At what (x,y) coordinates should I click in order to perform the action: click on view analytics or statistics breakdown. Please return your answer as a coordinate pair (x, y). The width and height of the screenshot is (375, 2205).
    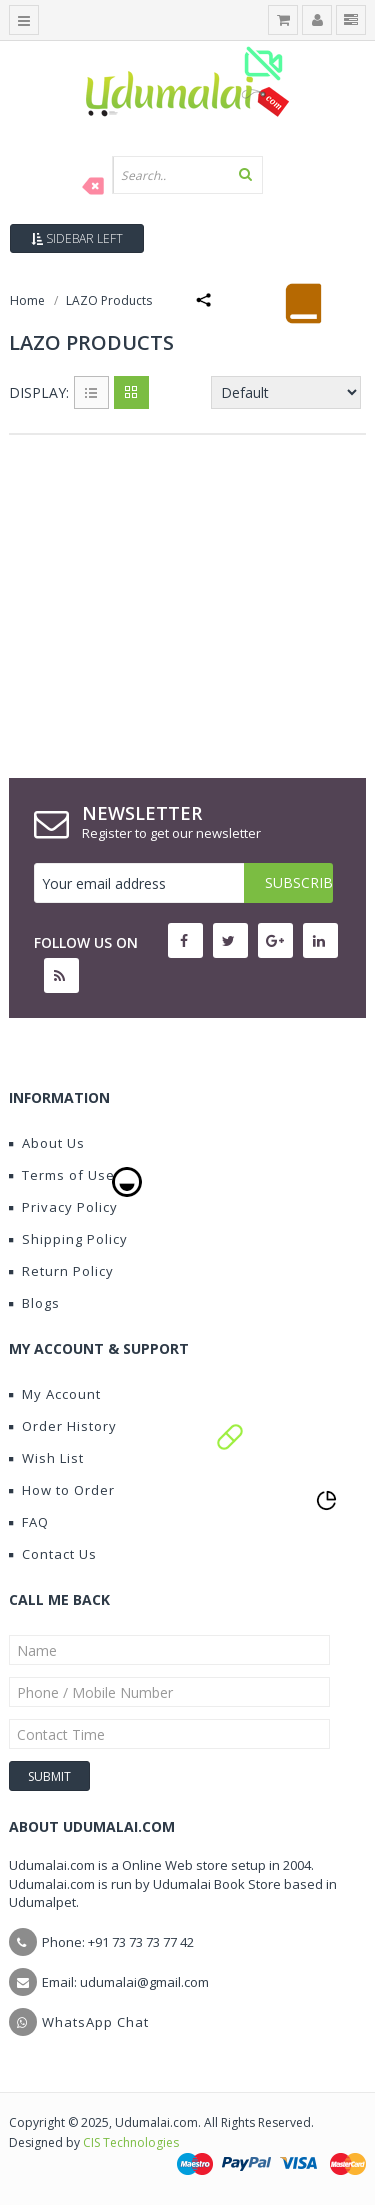
    Looking at the image, I should click on (326, 1500).